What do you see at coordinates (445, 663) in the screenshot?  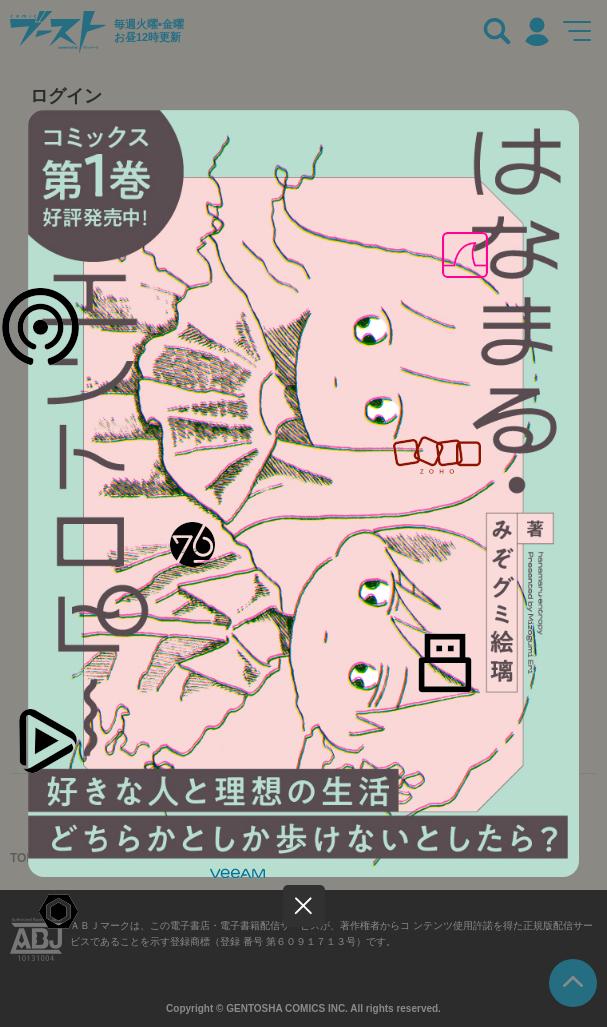 I see `access USB drive or external storage` at bounding box center [445, 663].